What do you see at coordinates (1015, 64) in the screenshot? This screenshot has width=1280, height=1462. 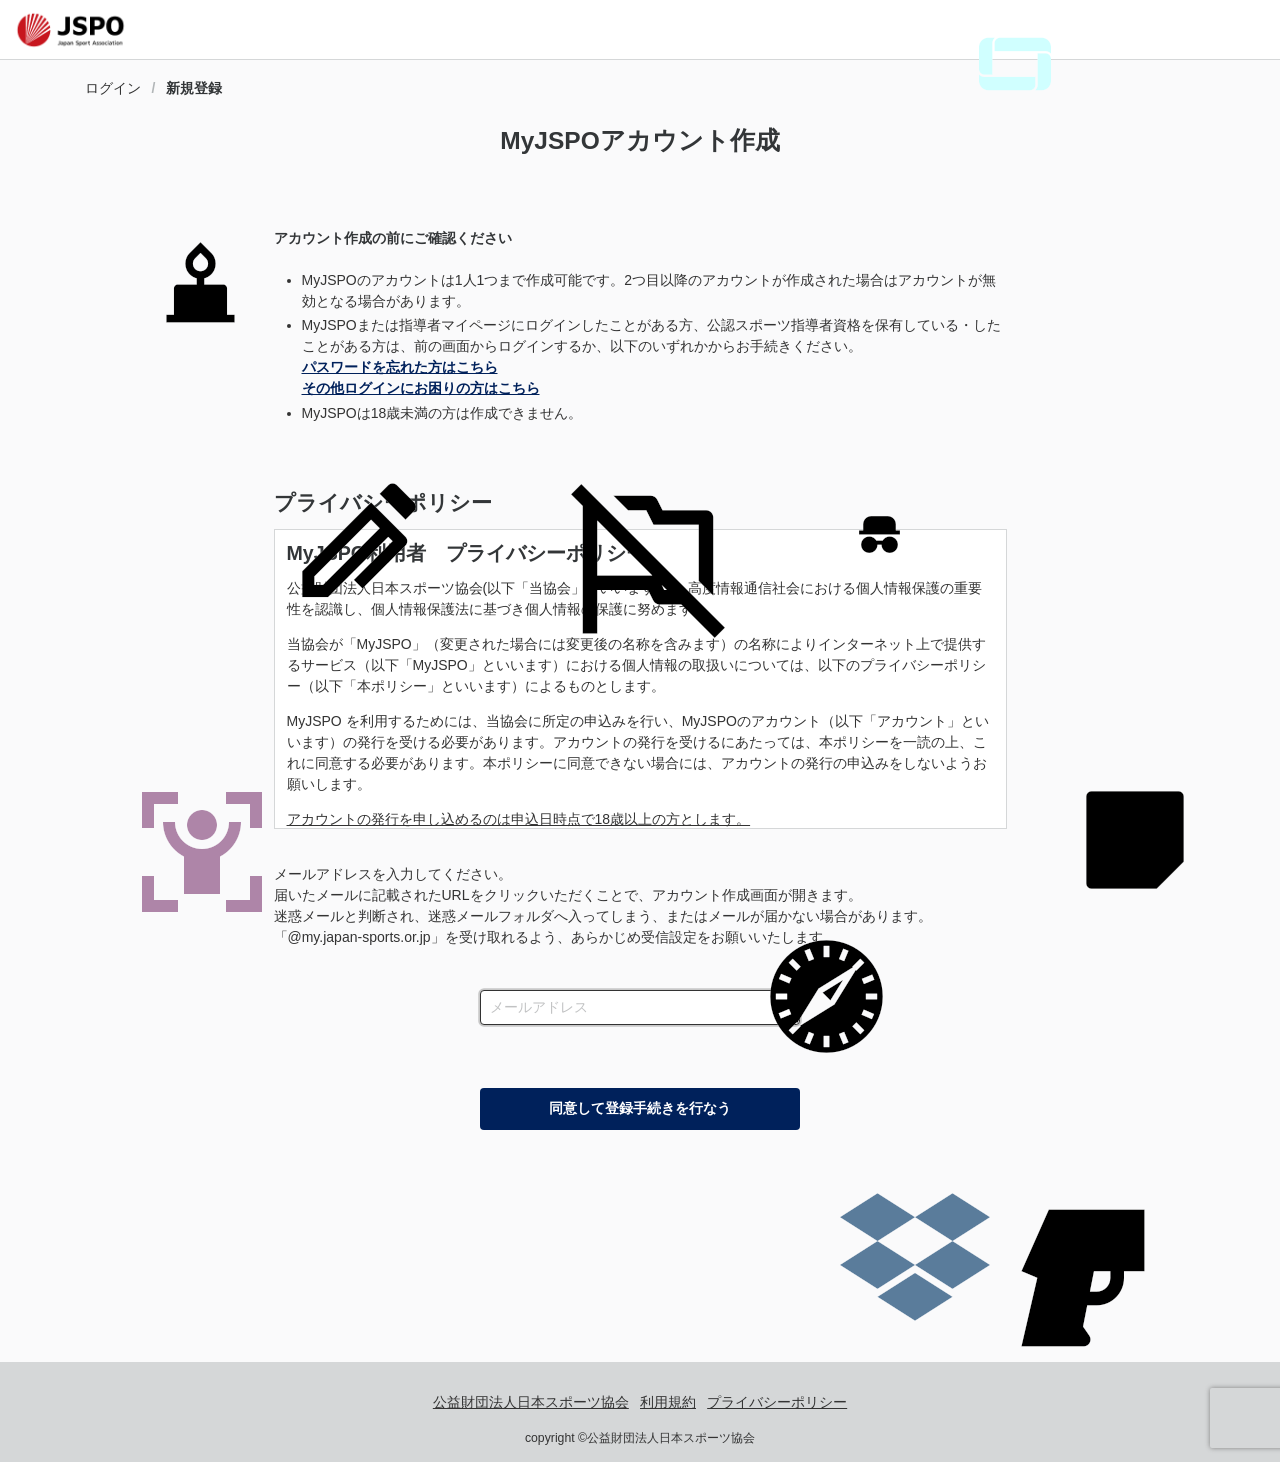 I see `open google tv app` at bounding box center [1015, 64].